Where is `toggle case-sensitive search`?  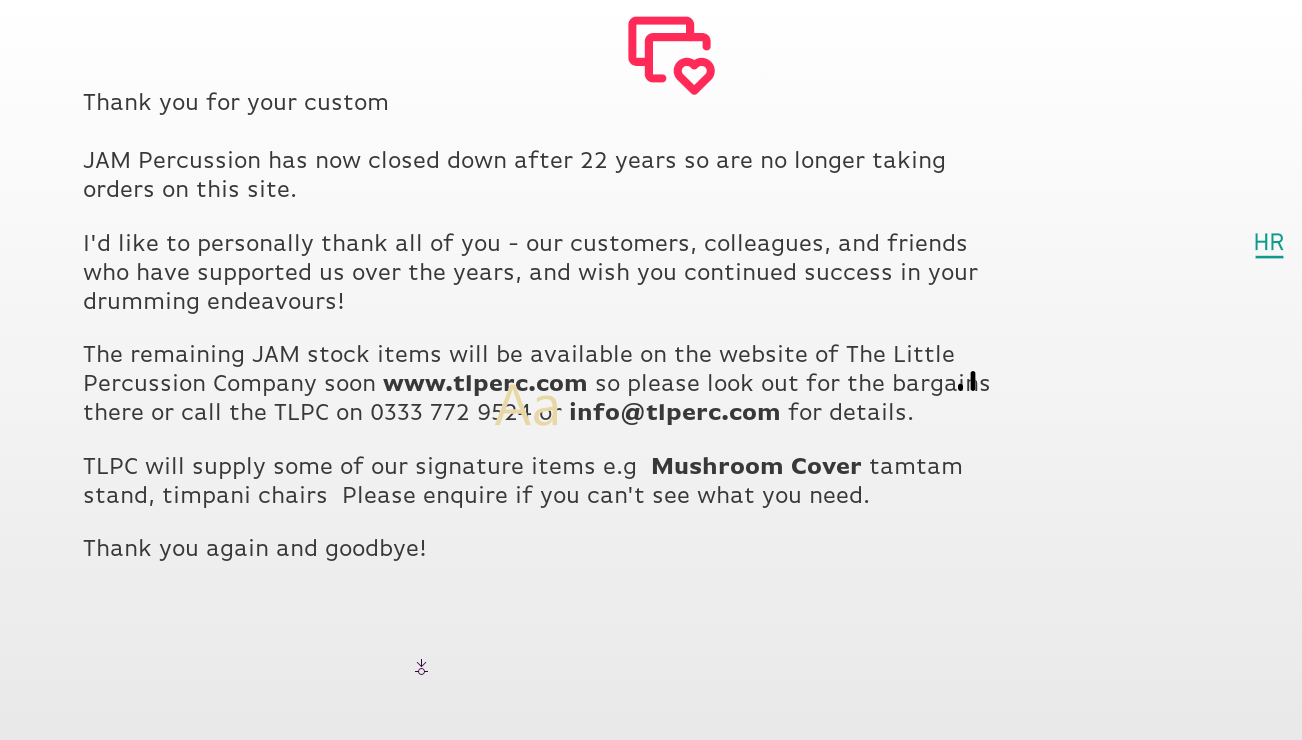 toggle case-sensitive search is located at coordinates (526, 405).